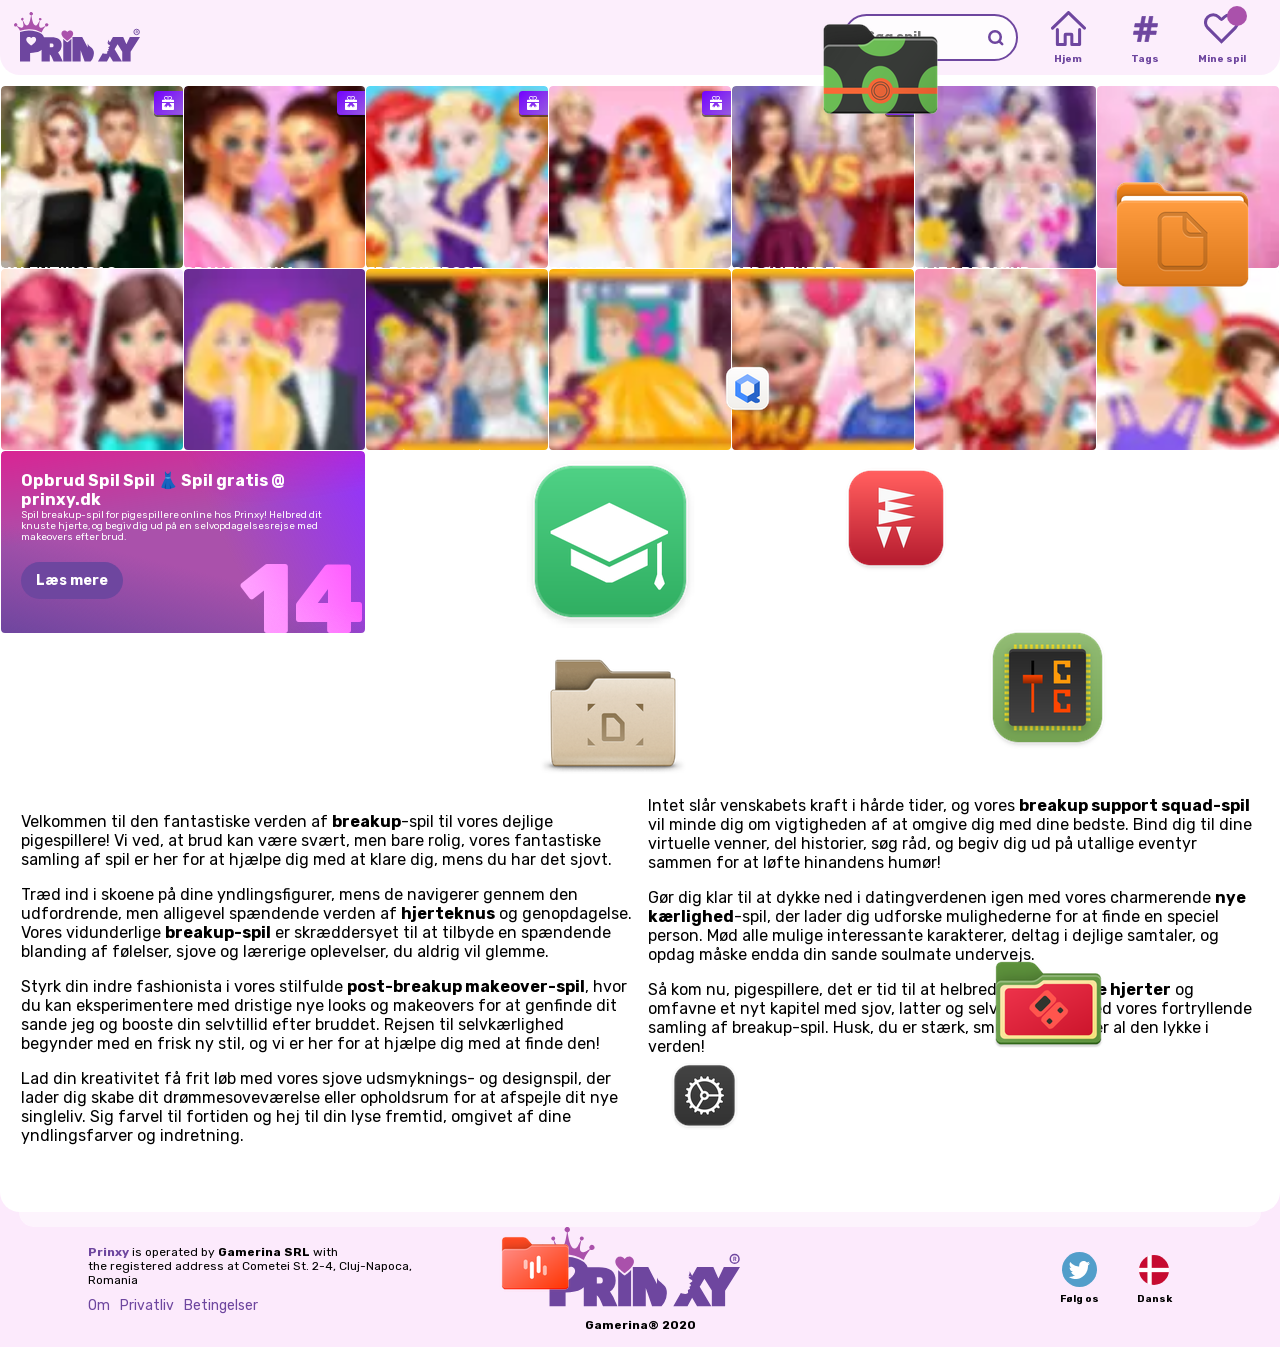 Image resolution: width=1280 pixels, height=1347 pixels. Describe the element at coordinates (896, 518) in the screenshot. I see `open persepolis download manager` at that location.